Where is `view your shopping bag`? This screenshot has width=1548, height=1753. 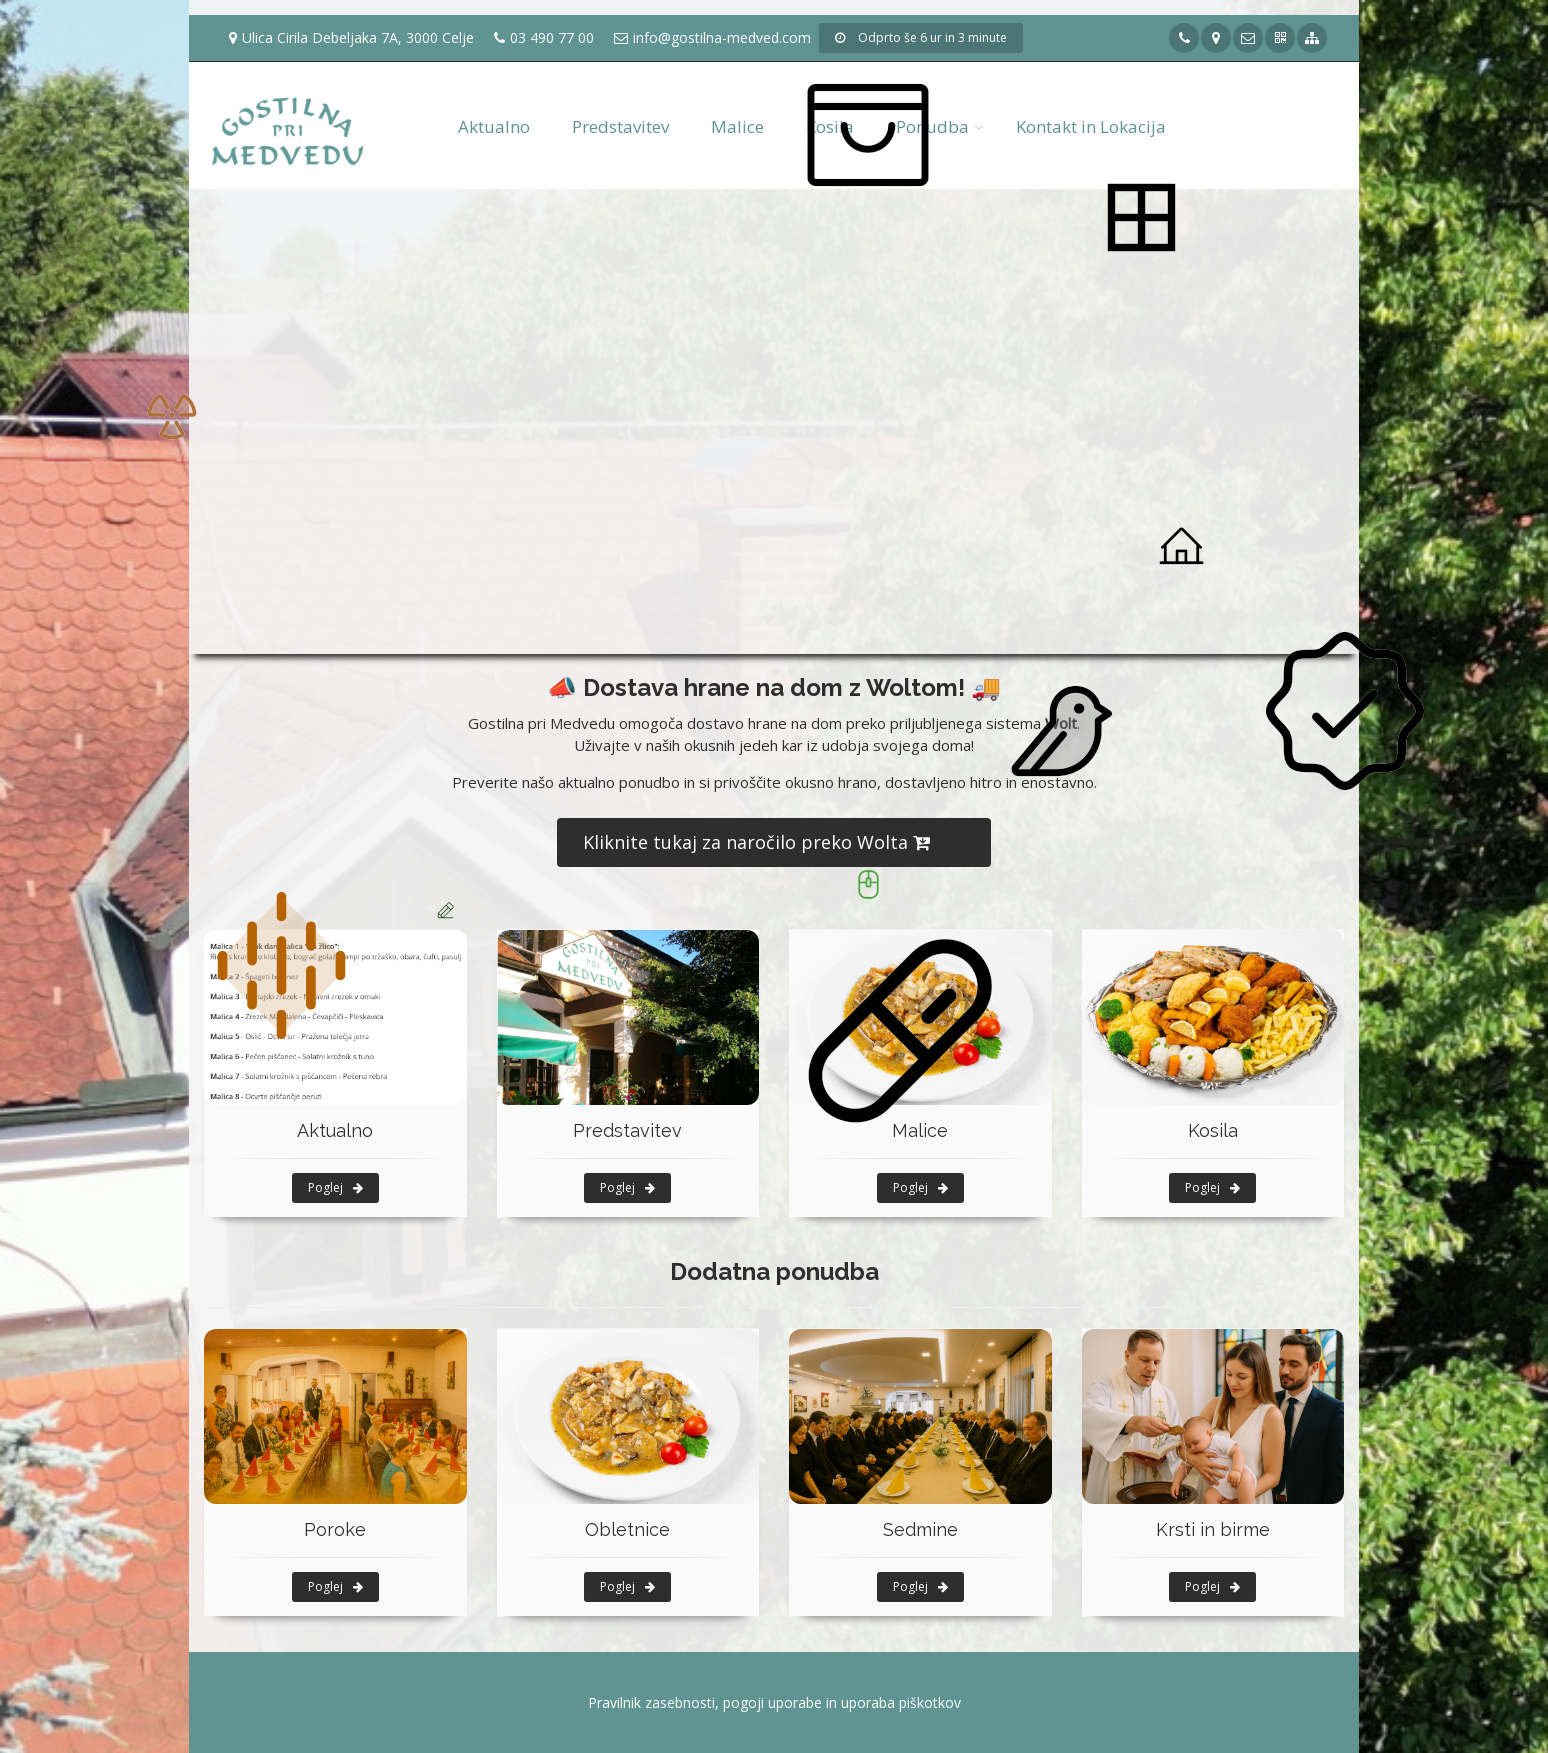 view your shopping bag is located at coordinates (868, 135).